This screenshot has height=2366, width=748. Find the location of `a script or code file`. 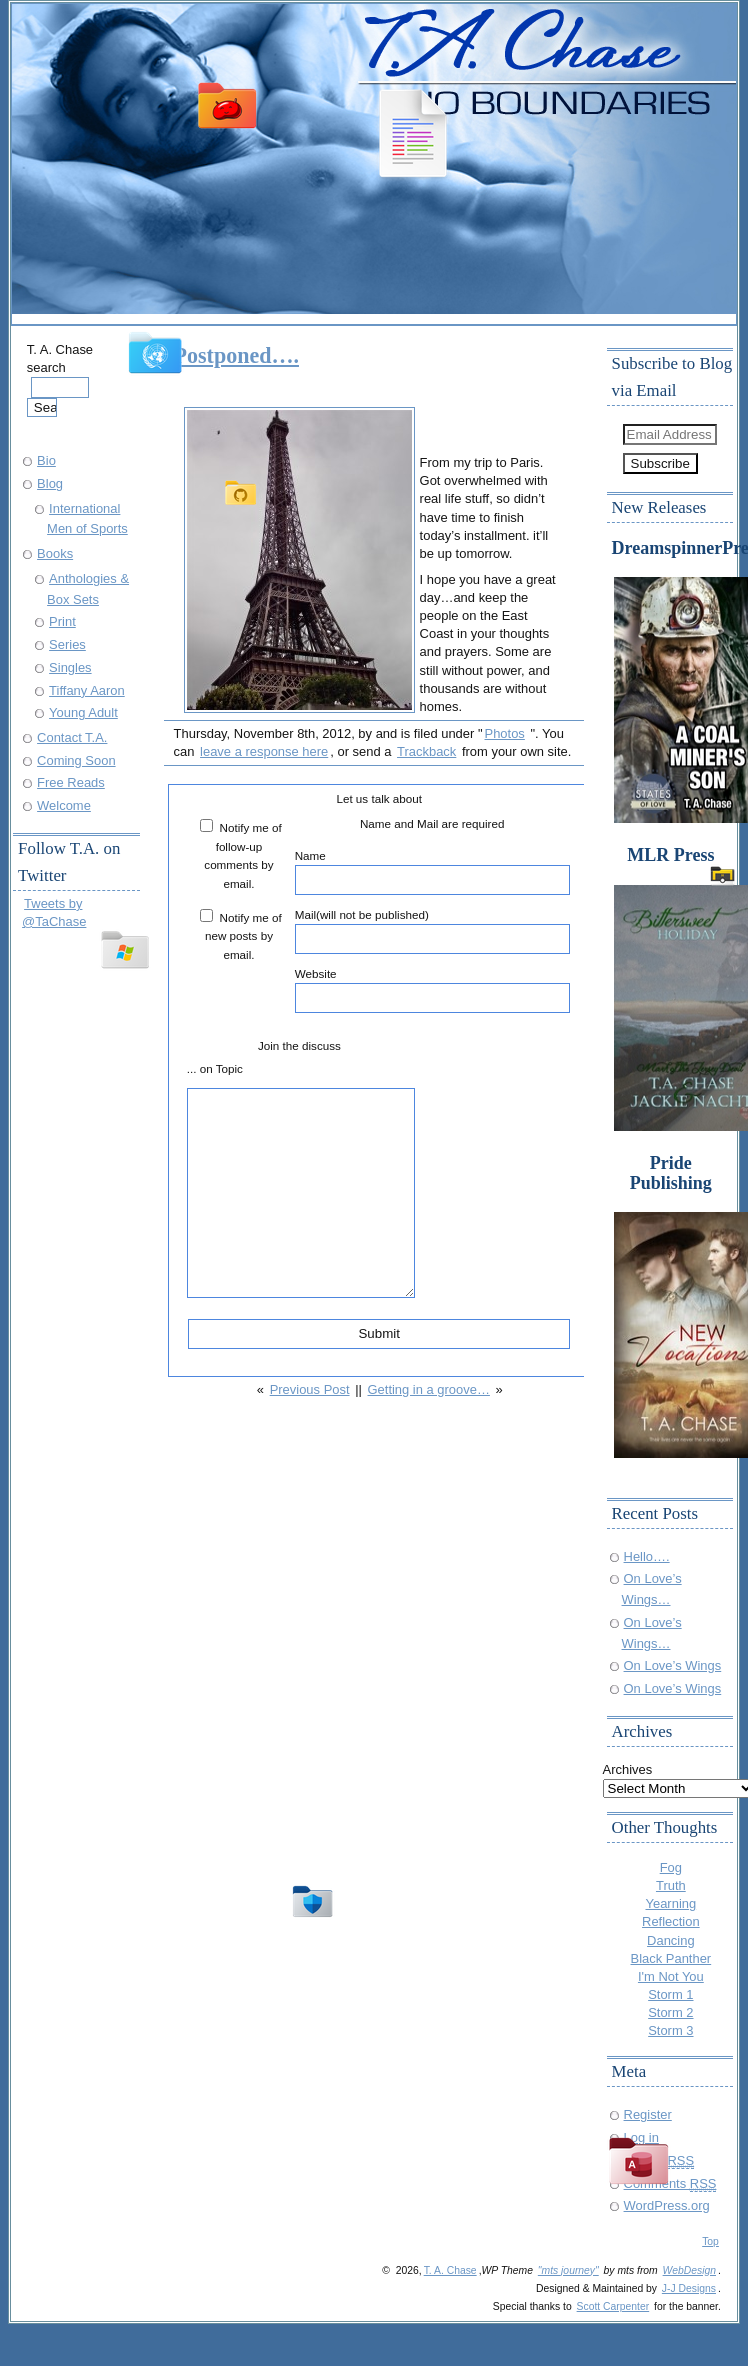

a script or code file is located at coordinates (413, 135).